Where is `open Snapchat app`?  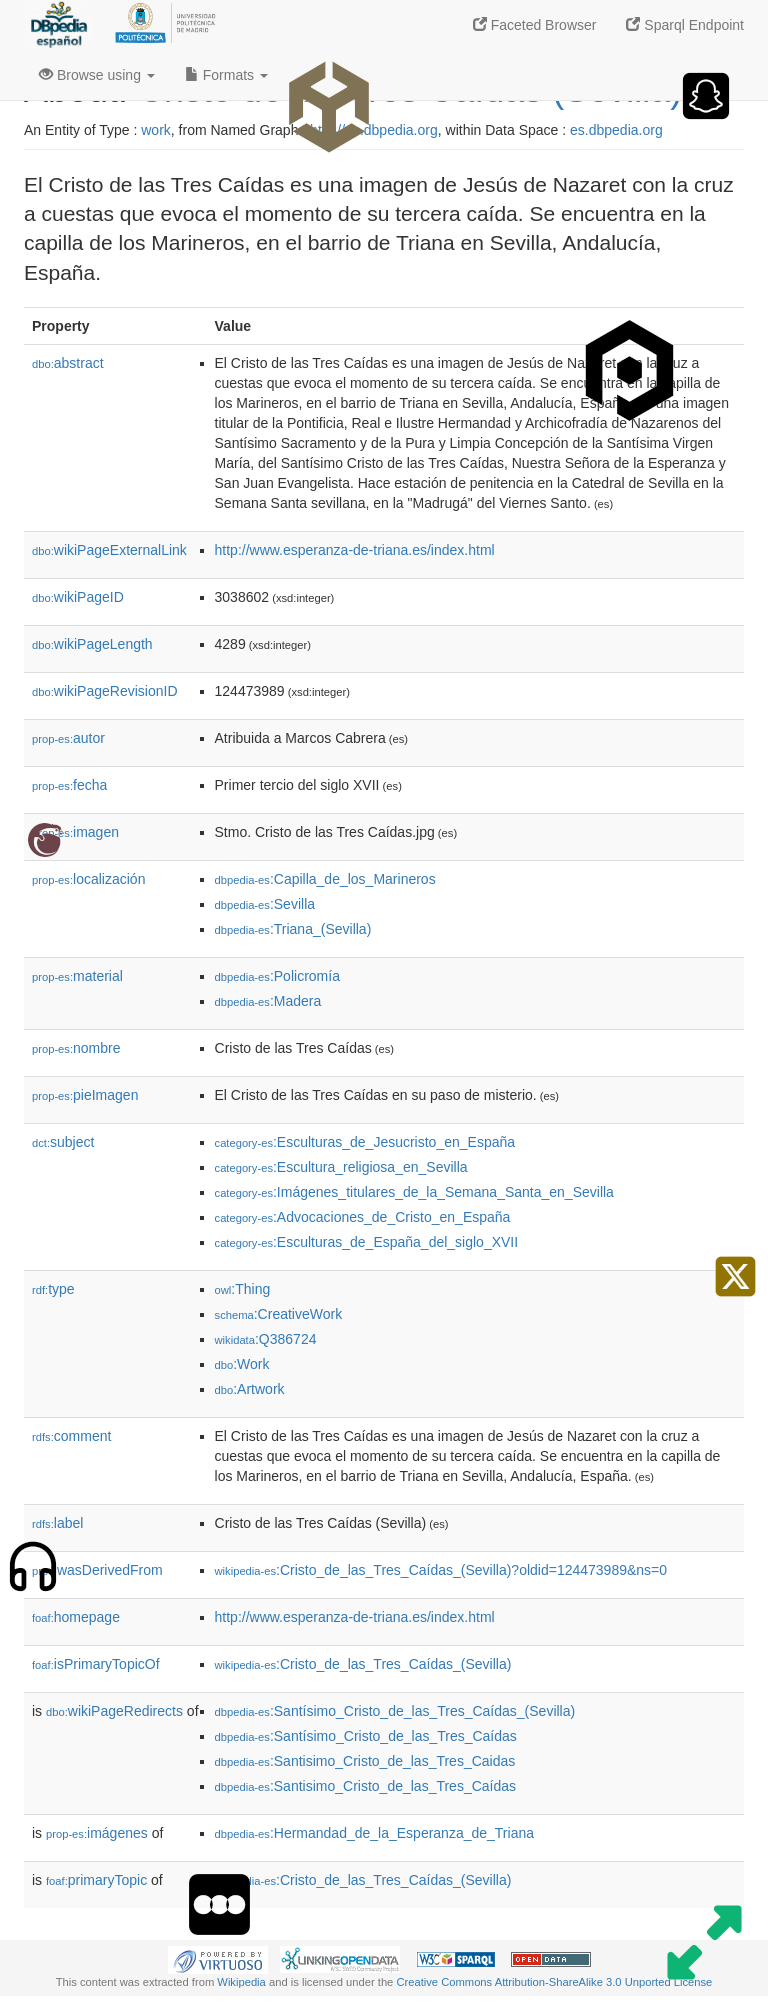
open Snapchat app is located at coordinates (706, 96).